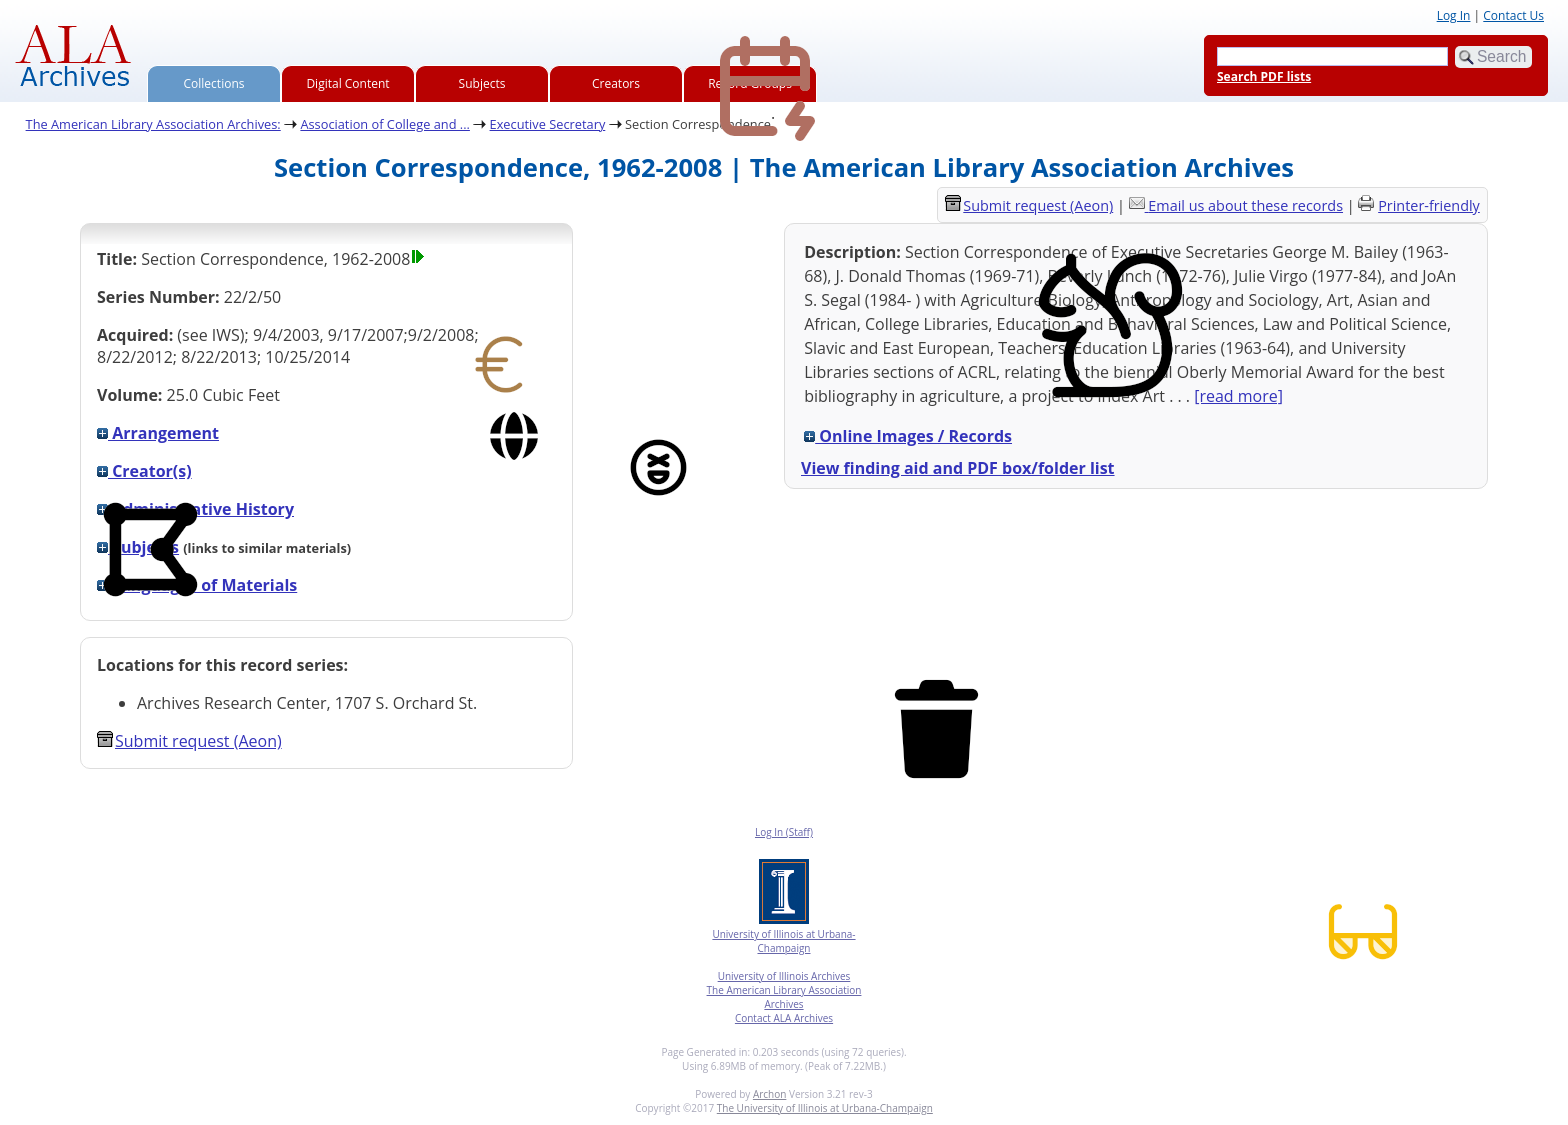 The width and height of the screenshot is (1568, 1125). What do you see at coordinates (1363, 933) in the screenshot?
I see `toggle summer or vacation mode` at bounding box center [1363, 933].